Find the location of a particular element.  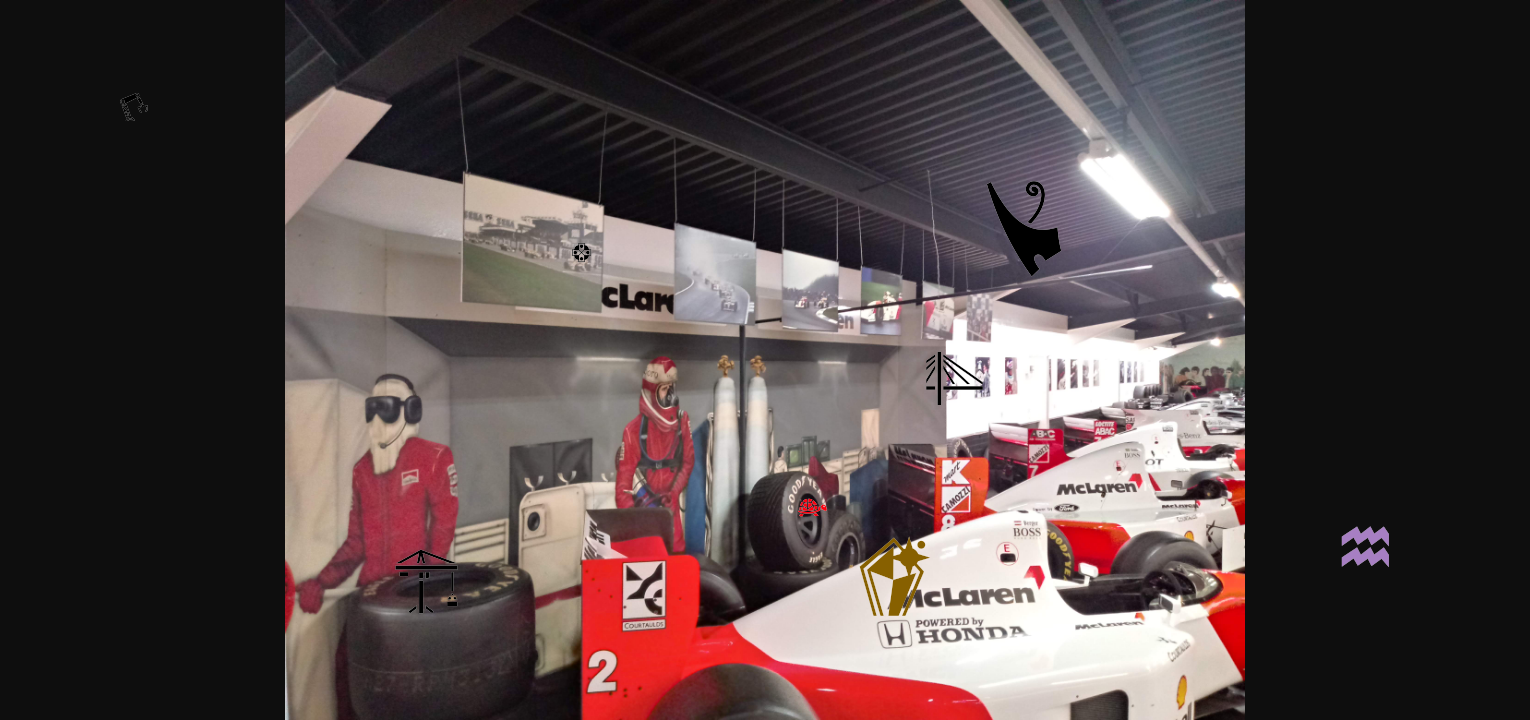

indicates construction or building in progress is located at coordinates (426, 581).